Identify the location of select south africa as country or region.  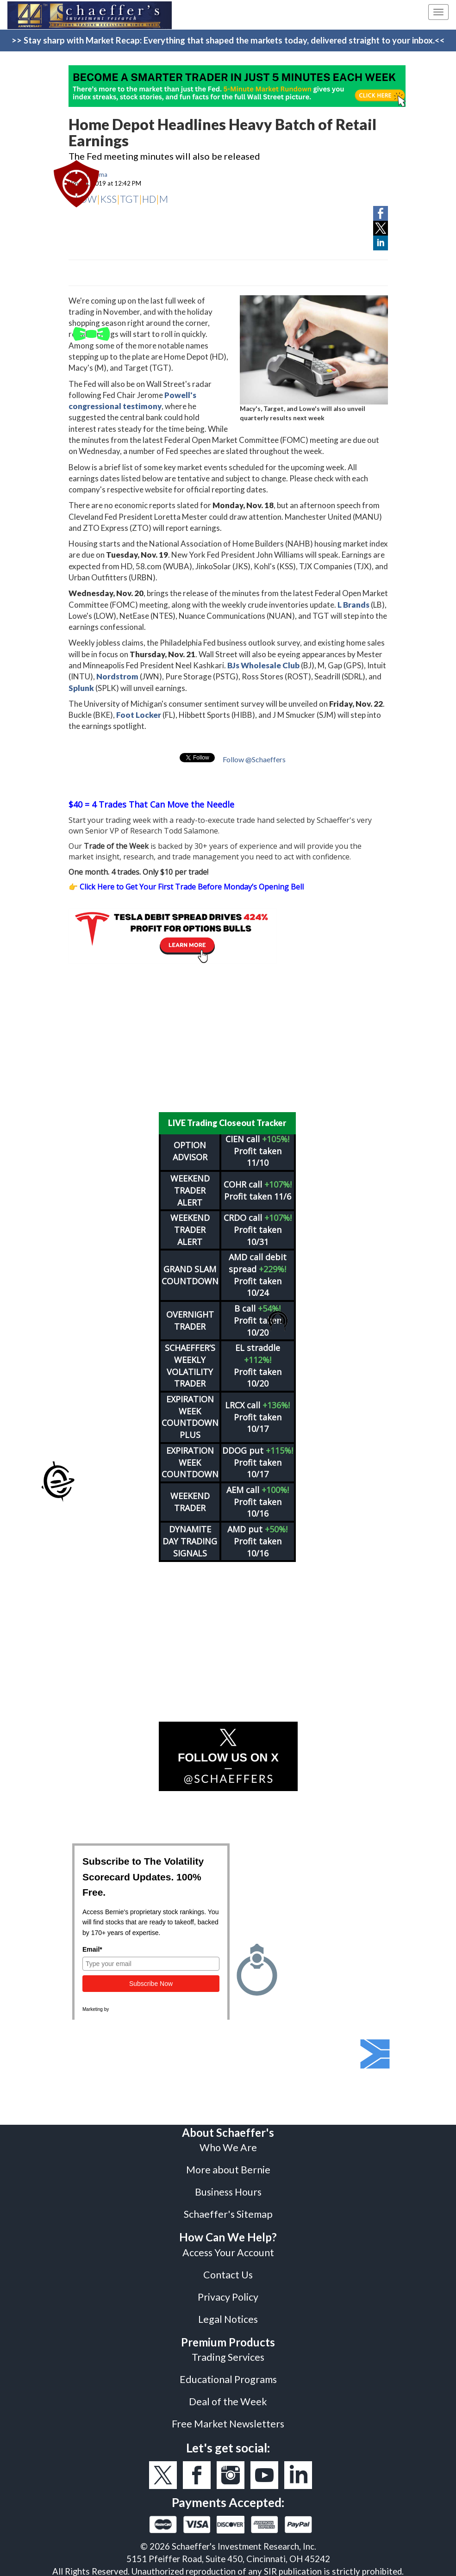
(375, 2054).